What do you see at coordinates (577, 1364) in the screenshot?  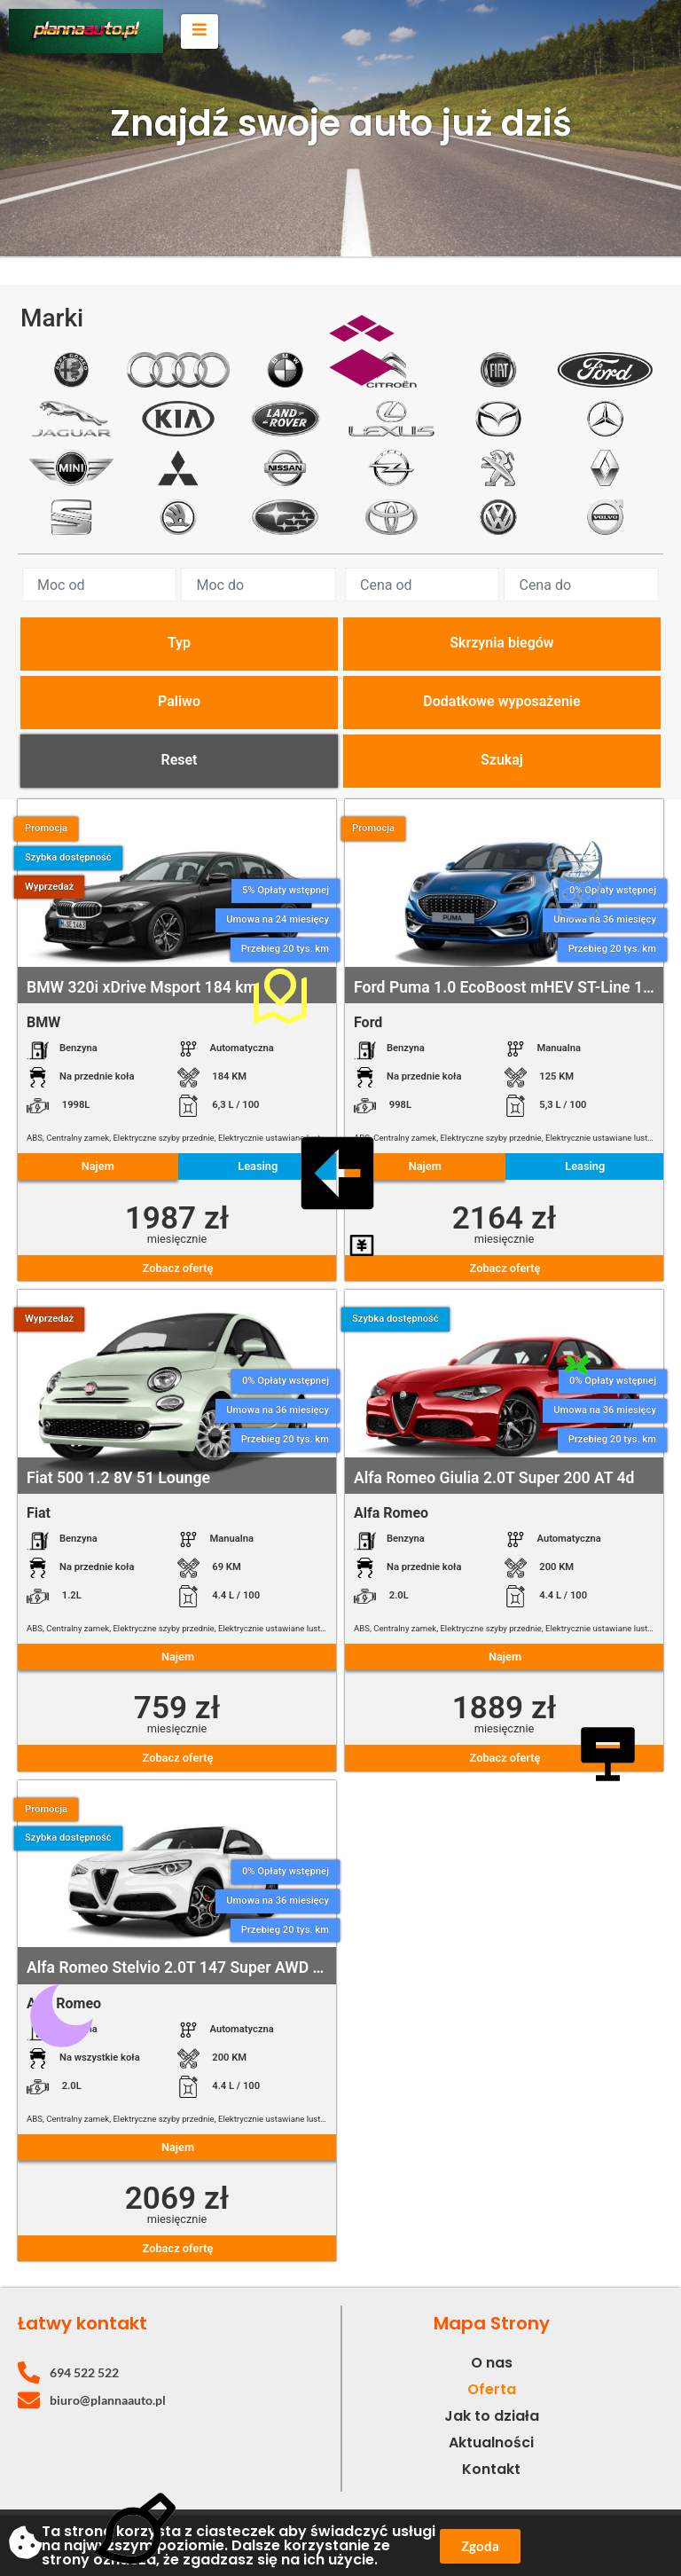 I see `wiki.js documentation or knowledge base` at bounding box center [577, 1364].